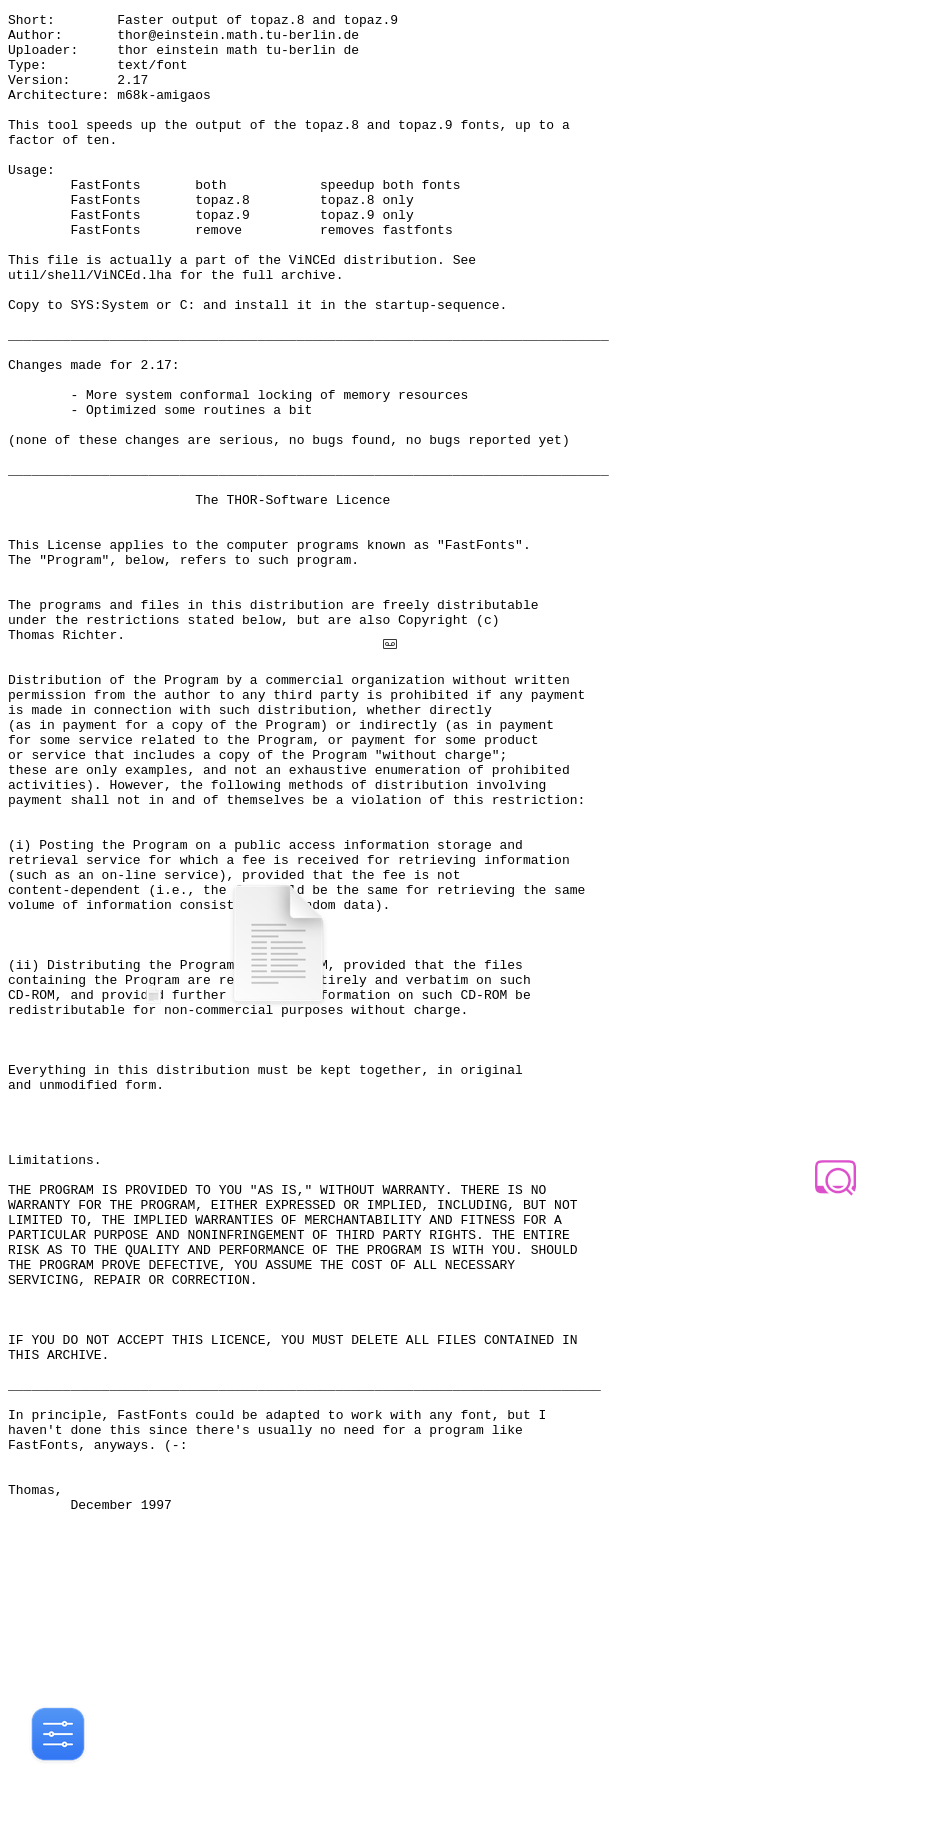  What do you see at coordinates (390, 644) in the screenshot?
I see `indicates audio tape or cassette media` at bounding box center [390, 644].